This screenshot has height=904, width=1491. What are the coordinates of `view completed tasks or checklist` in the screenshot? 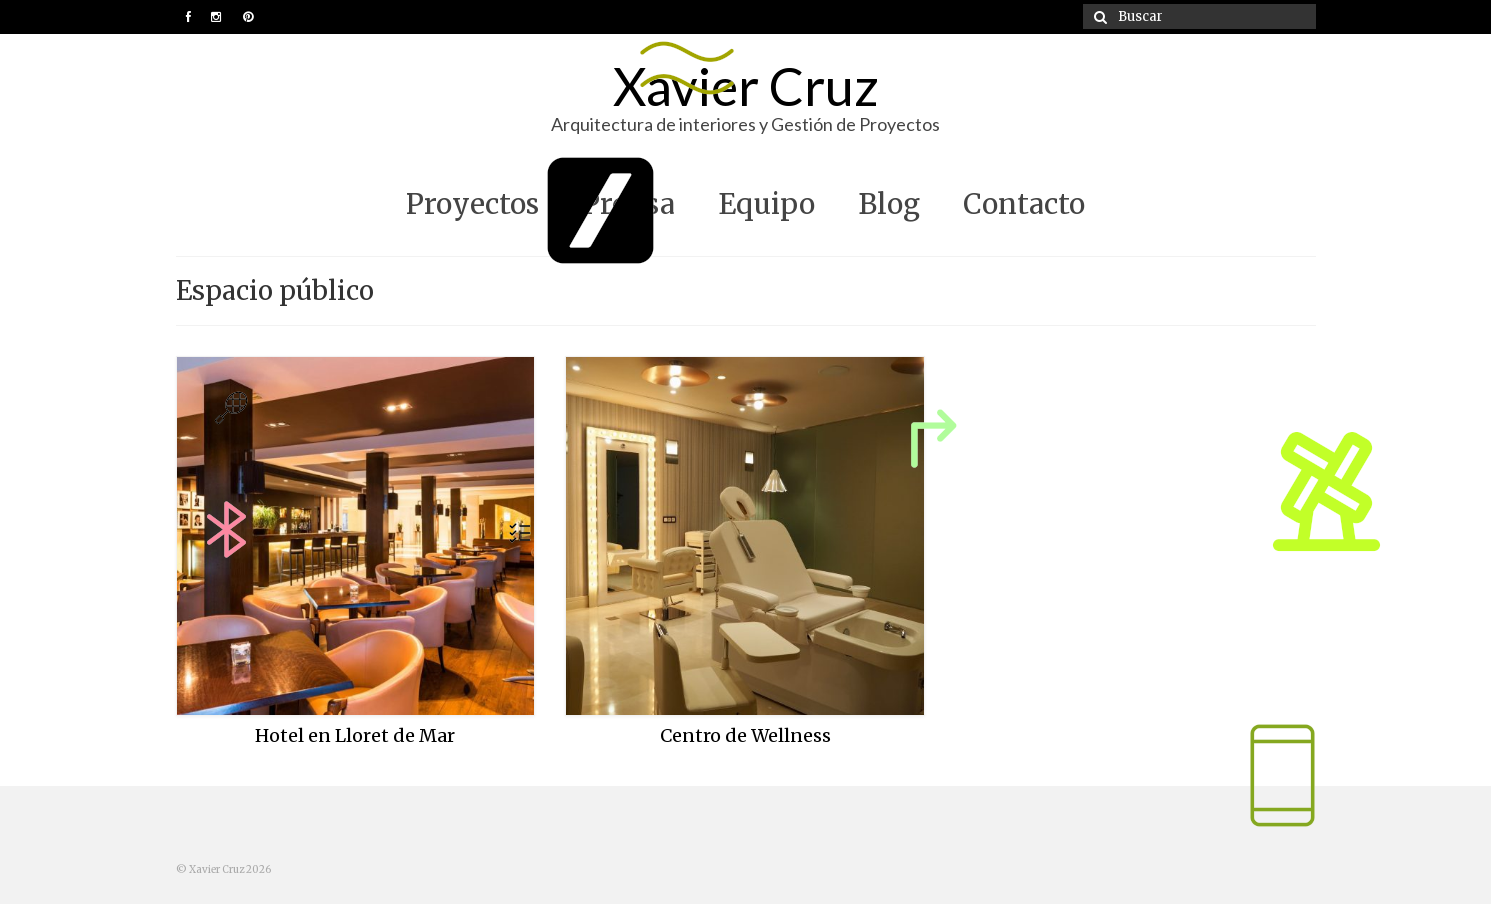 It's located at (520, 533).